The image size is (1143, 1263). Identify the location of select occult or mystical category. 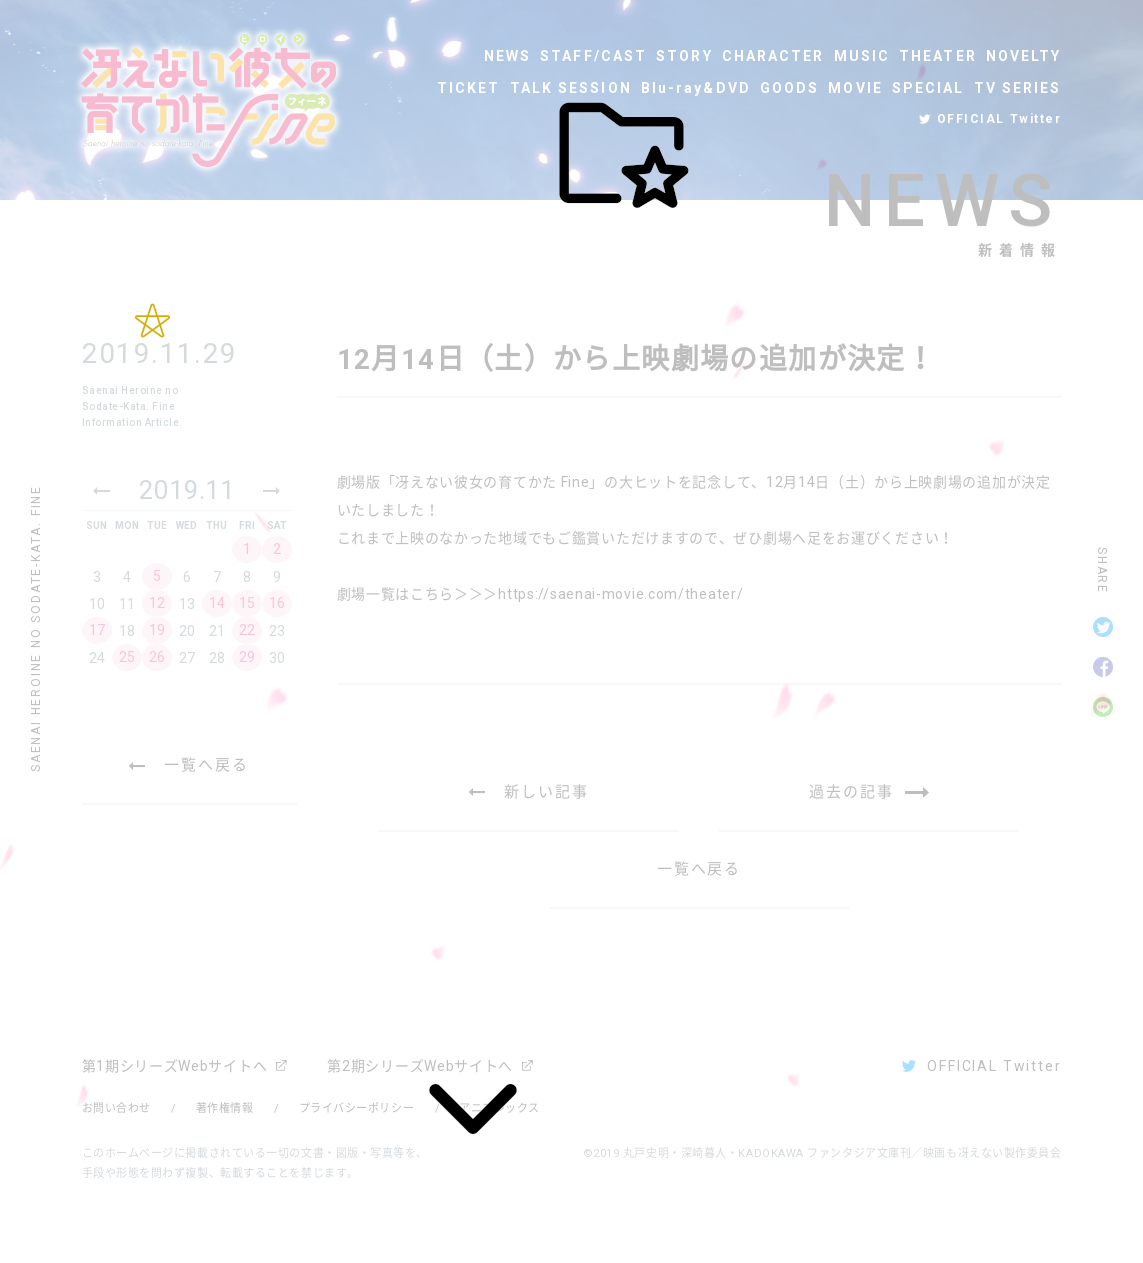
(152, 322).